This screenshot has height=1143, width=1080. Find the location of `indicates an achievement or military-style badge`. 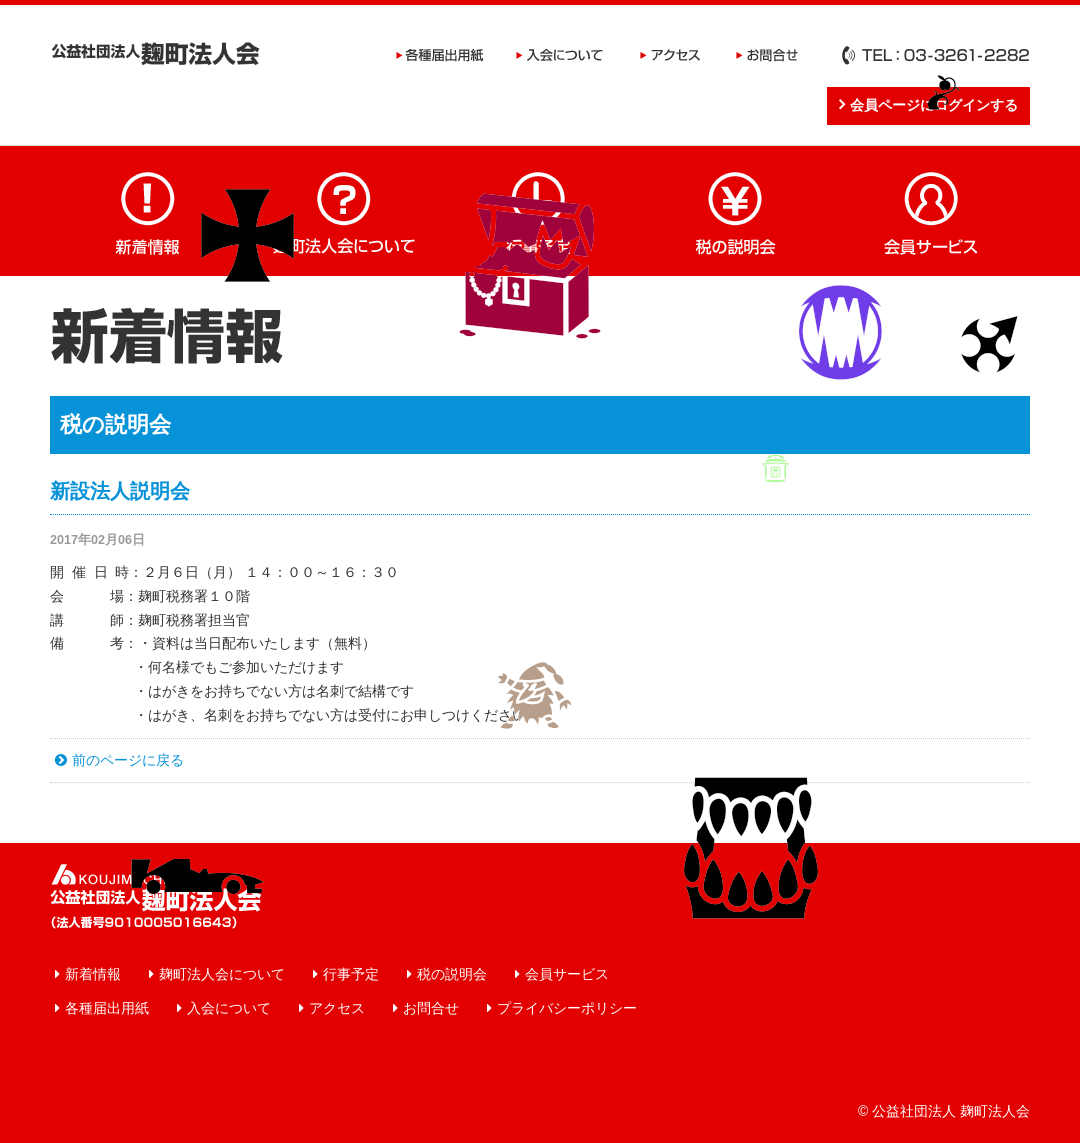

indicates an achievement or military-style badge is located at coordinates (247, 235).